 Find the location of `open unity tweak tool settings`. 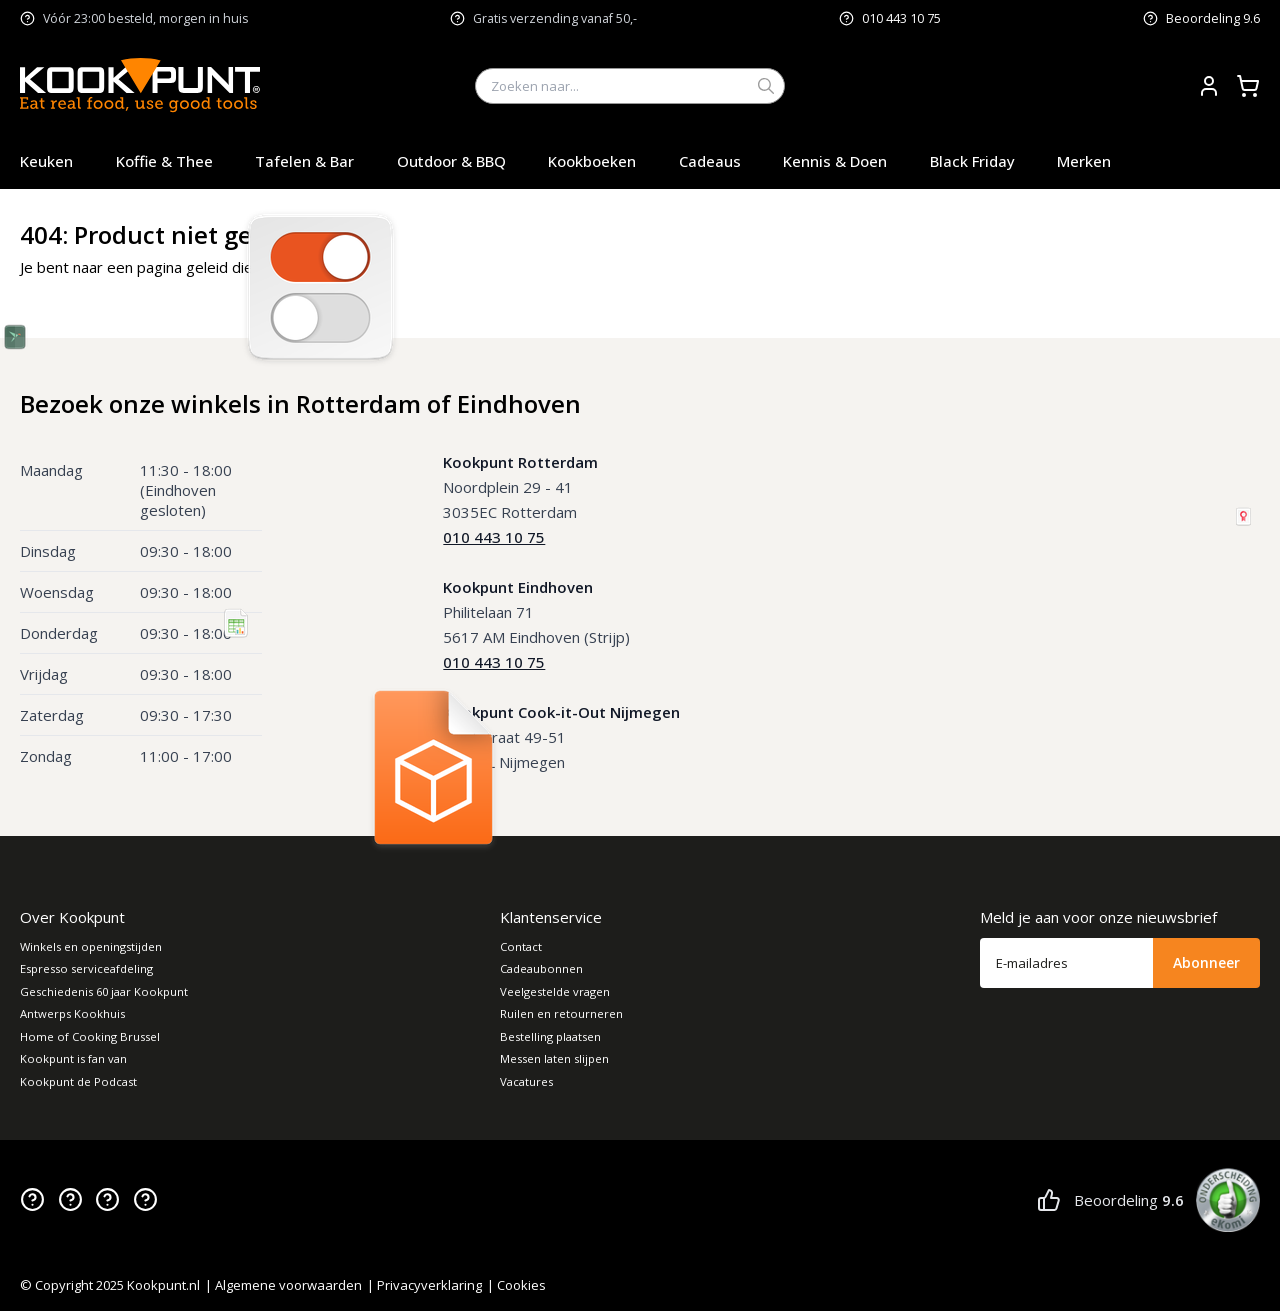

open unity tweak tool settings is located at coordinates (320, 287).